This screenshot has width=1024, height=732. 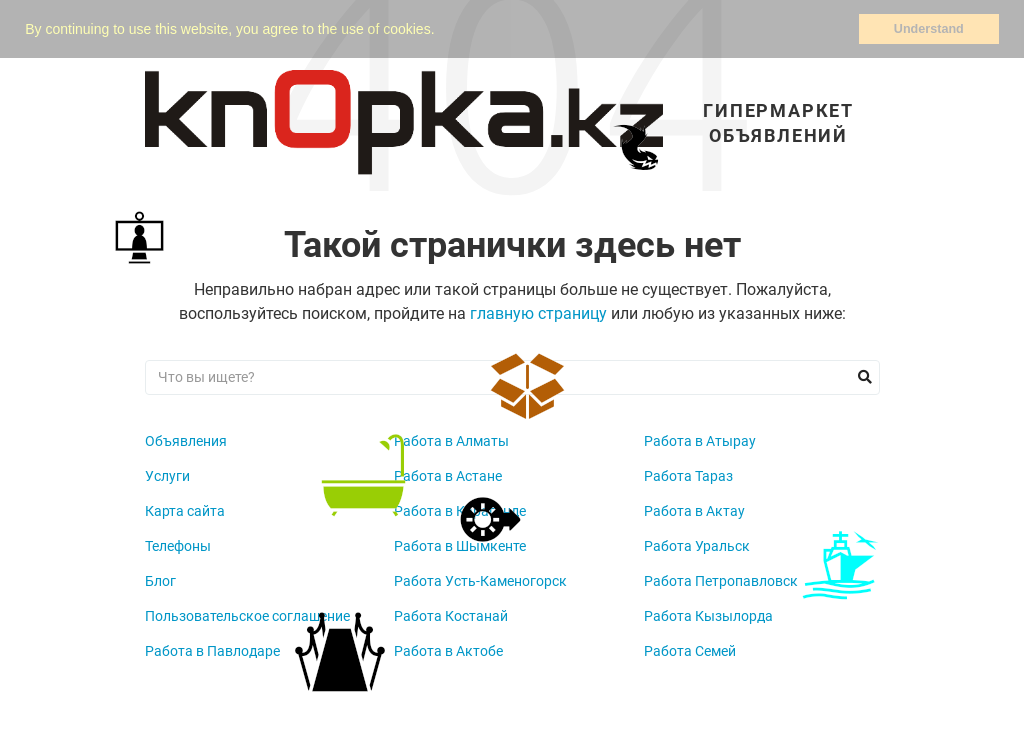 What do you see at coordinates (840, 568) in the screenshot?
I see `aircraft carrier unit in a strategy game` at bounding box center [840, 568].